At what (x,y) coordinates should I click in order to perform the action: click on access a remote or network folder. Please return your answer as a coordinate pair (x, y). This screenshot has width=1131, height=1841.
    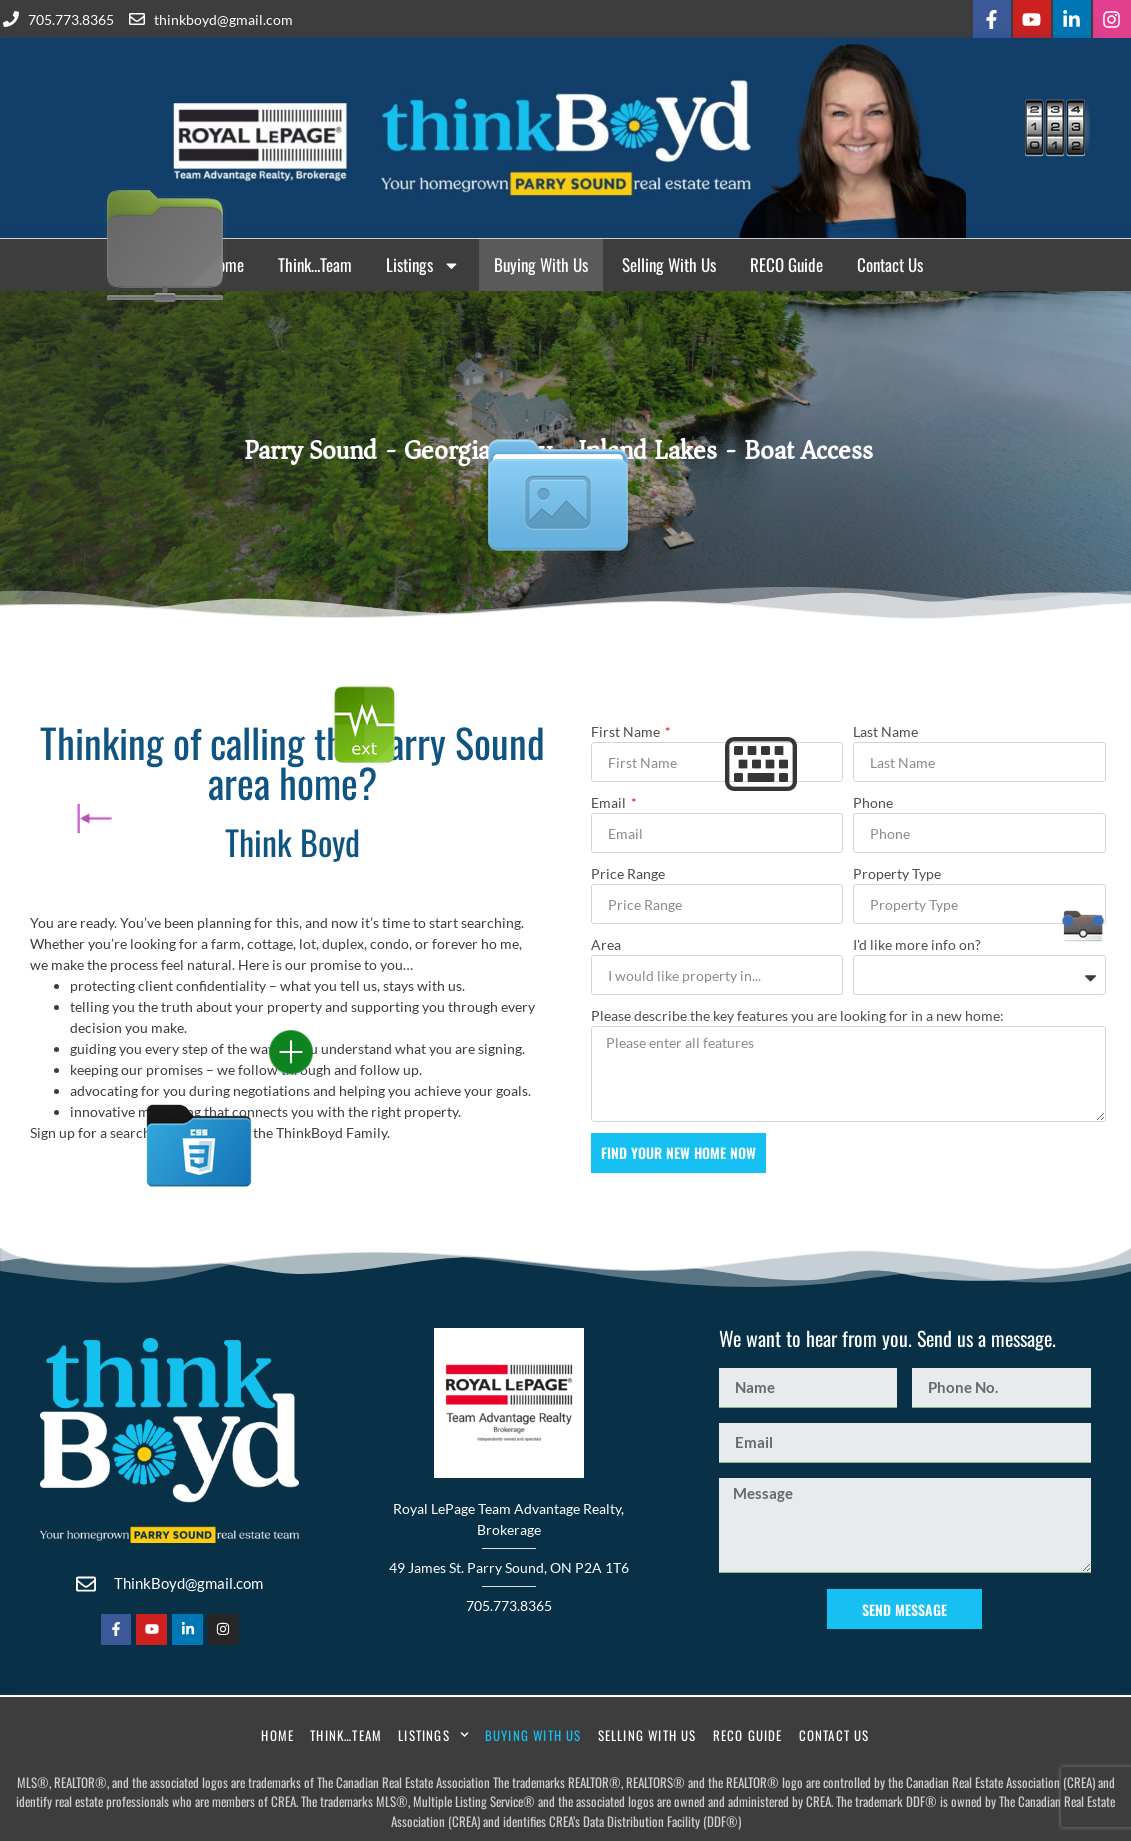
    Looking at the image, I should click on (165, 244).